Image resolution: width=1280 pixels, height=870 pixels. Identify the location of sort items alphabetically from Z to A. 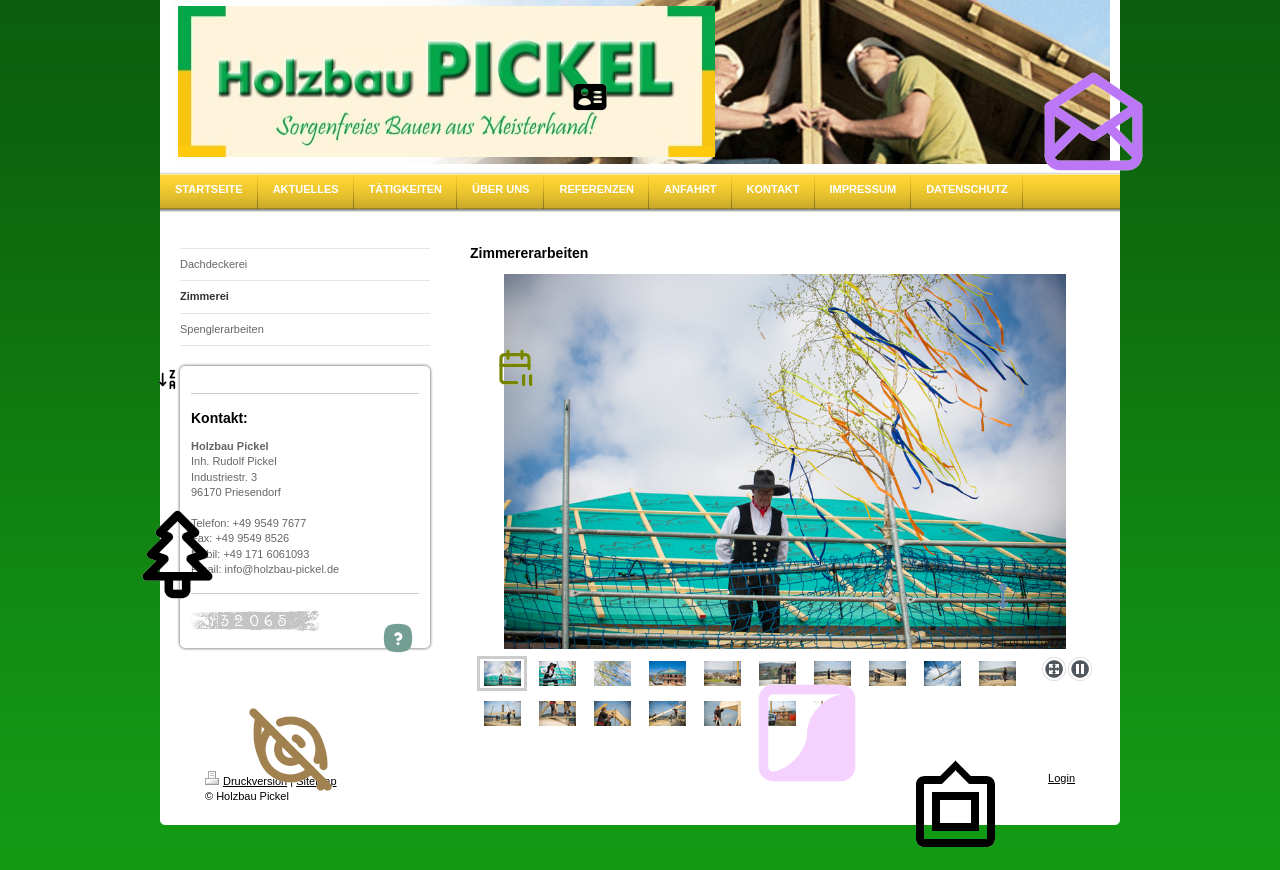
(167, 379).